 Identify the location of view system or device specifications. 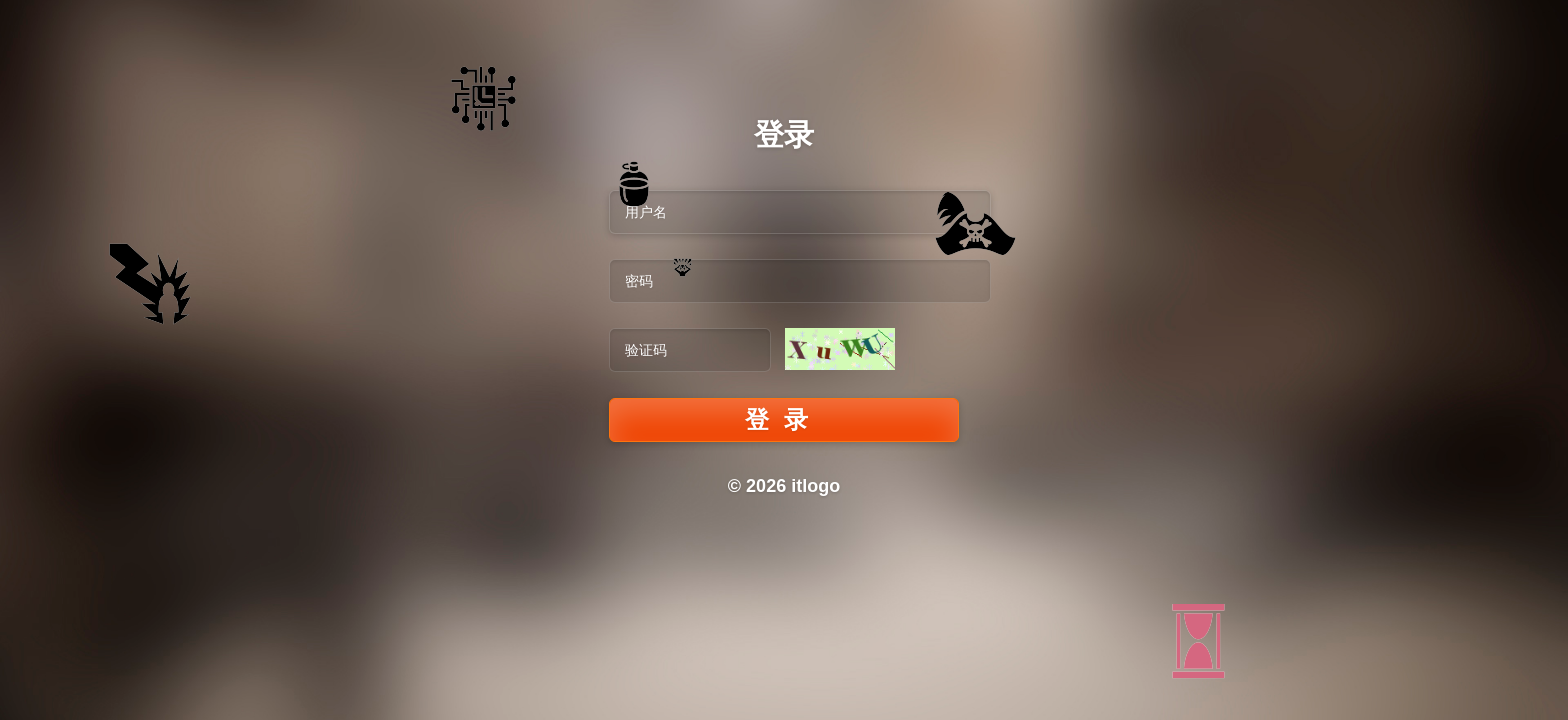
(483, 98).